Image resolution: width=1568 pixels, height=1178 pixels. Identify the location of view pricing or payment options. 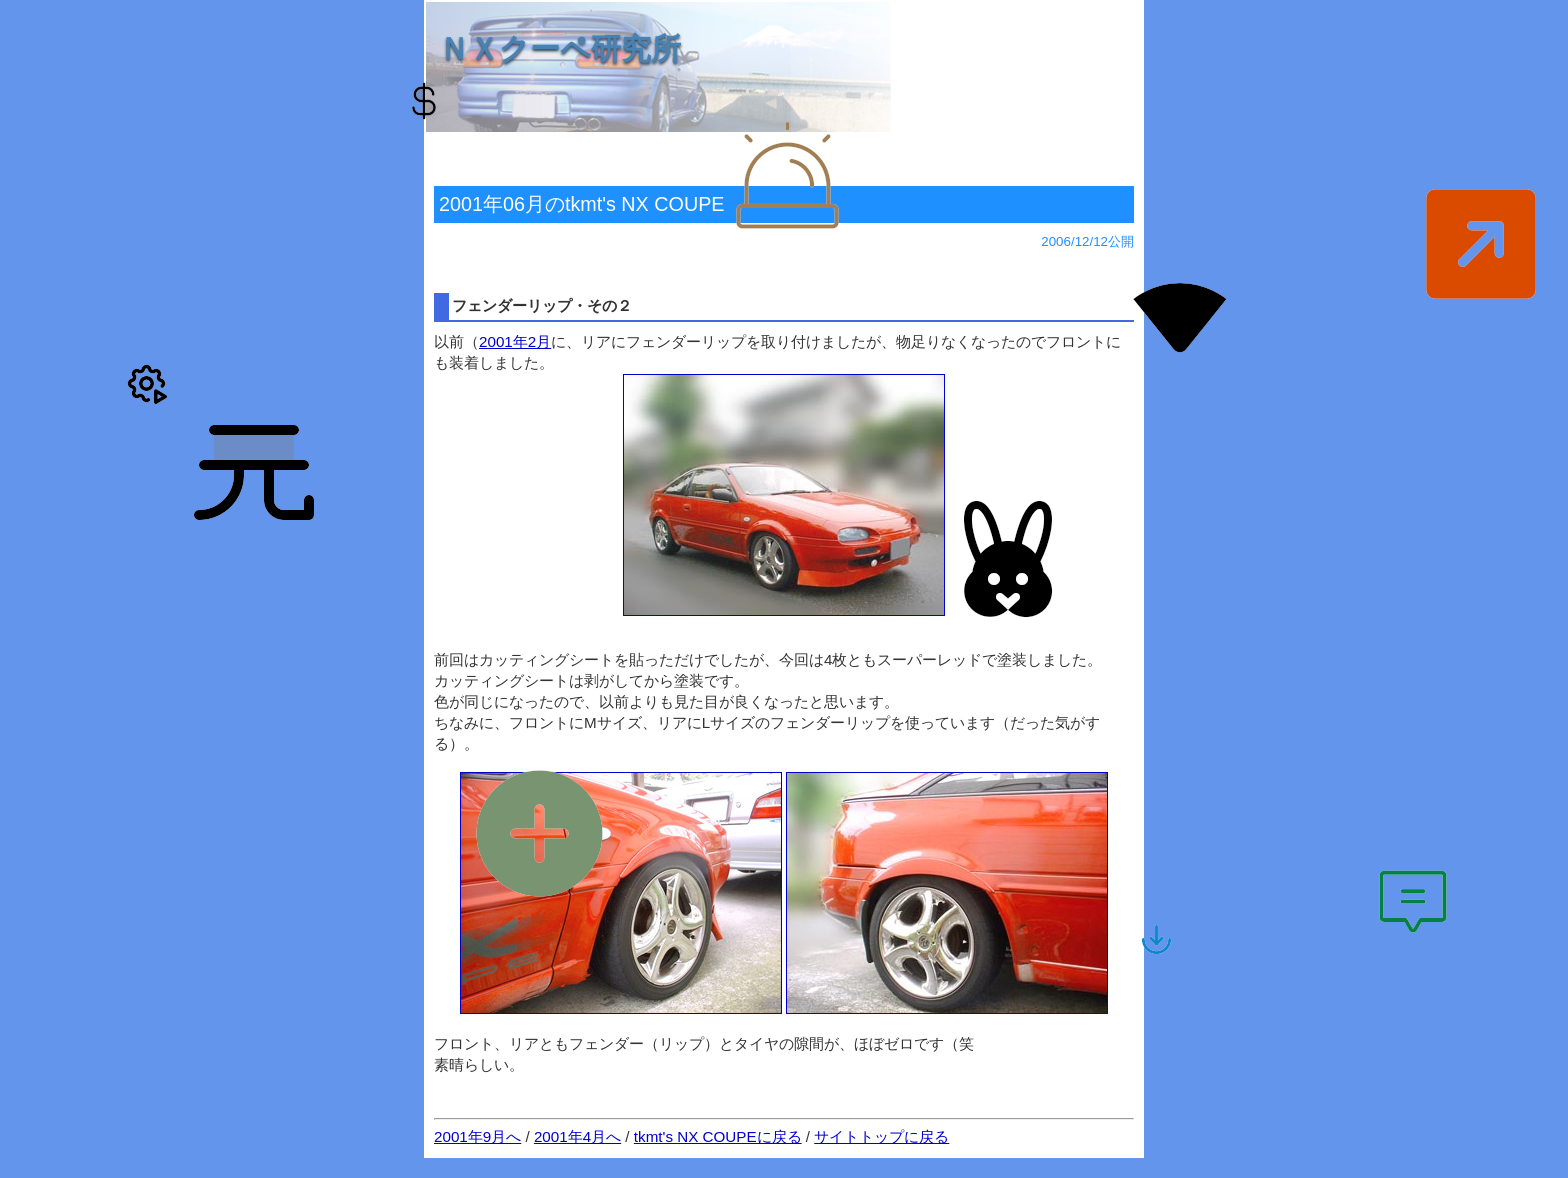
(424, 101).